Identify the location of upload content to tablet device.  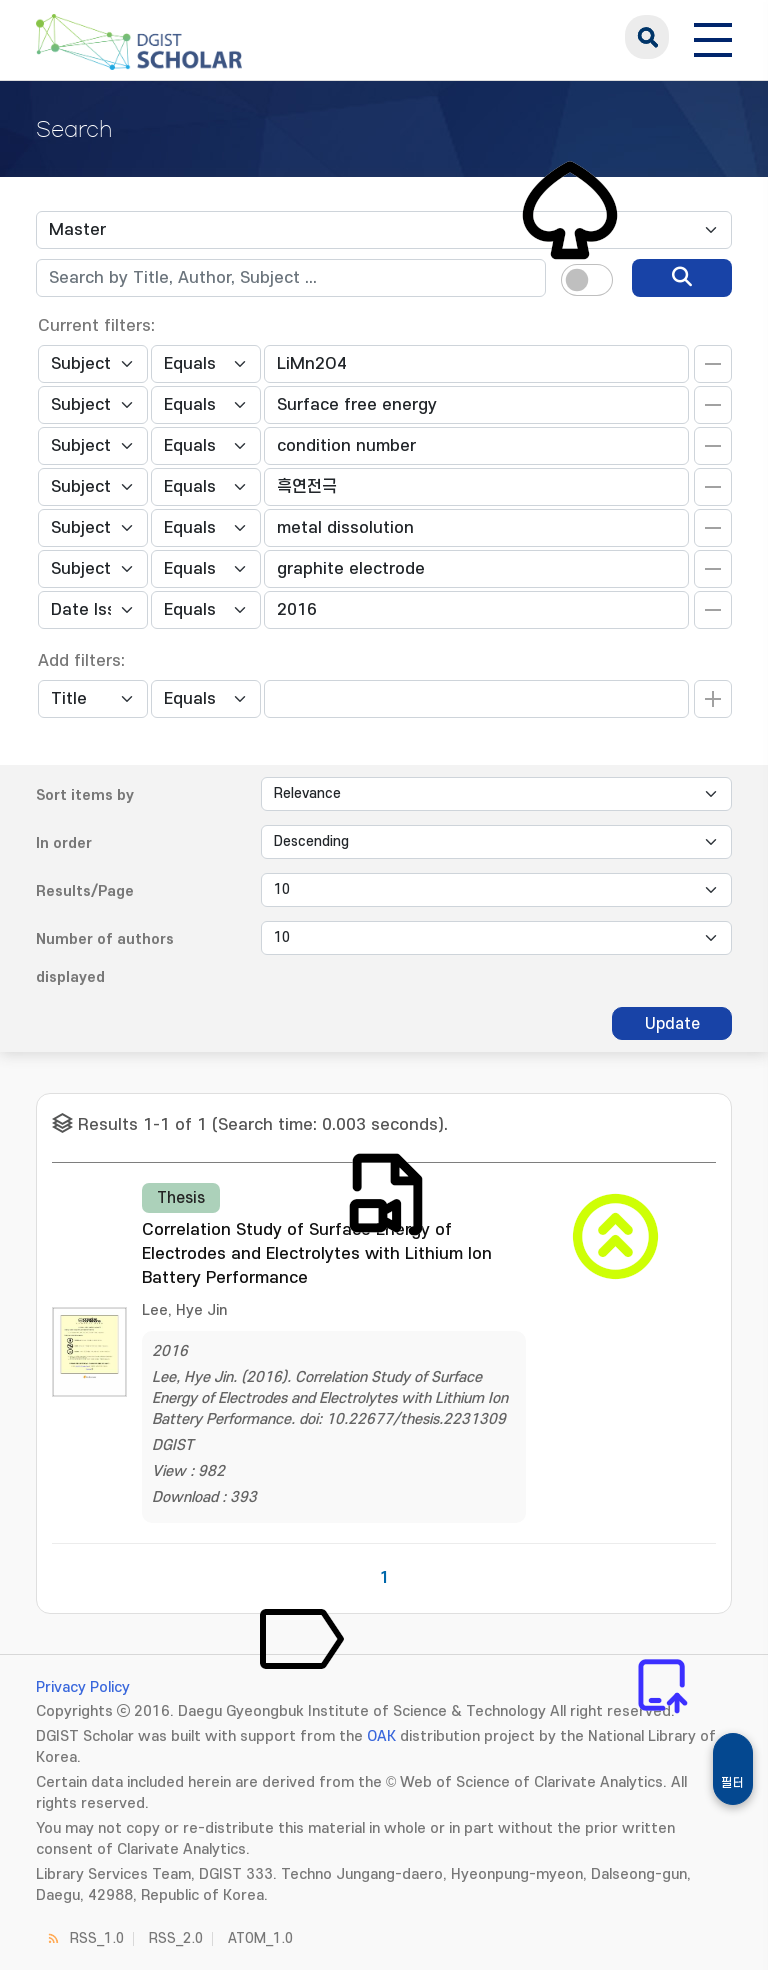
(659, 1685).